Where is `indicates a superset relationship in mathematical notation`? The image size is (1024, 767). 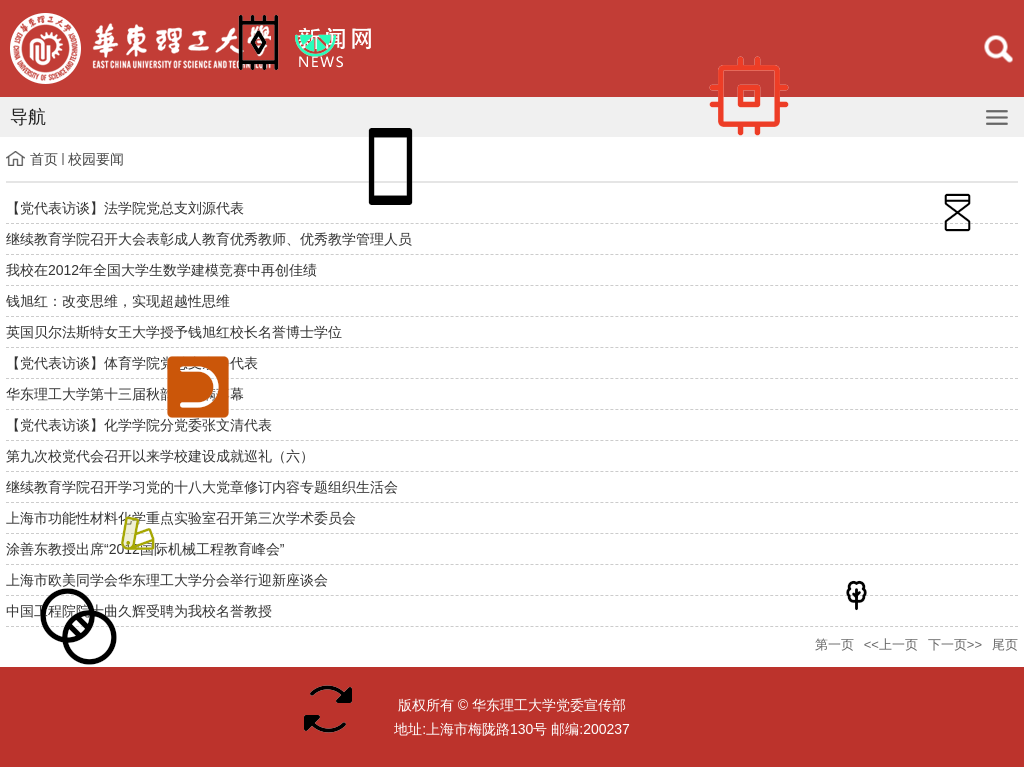 indicates a superset relationship in mathematical notation is located at coordinates (198, 387).